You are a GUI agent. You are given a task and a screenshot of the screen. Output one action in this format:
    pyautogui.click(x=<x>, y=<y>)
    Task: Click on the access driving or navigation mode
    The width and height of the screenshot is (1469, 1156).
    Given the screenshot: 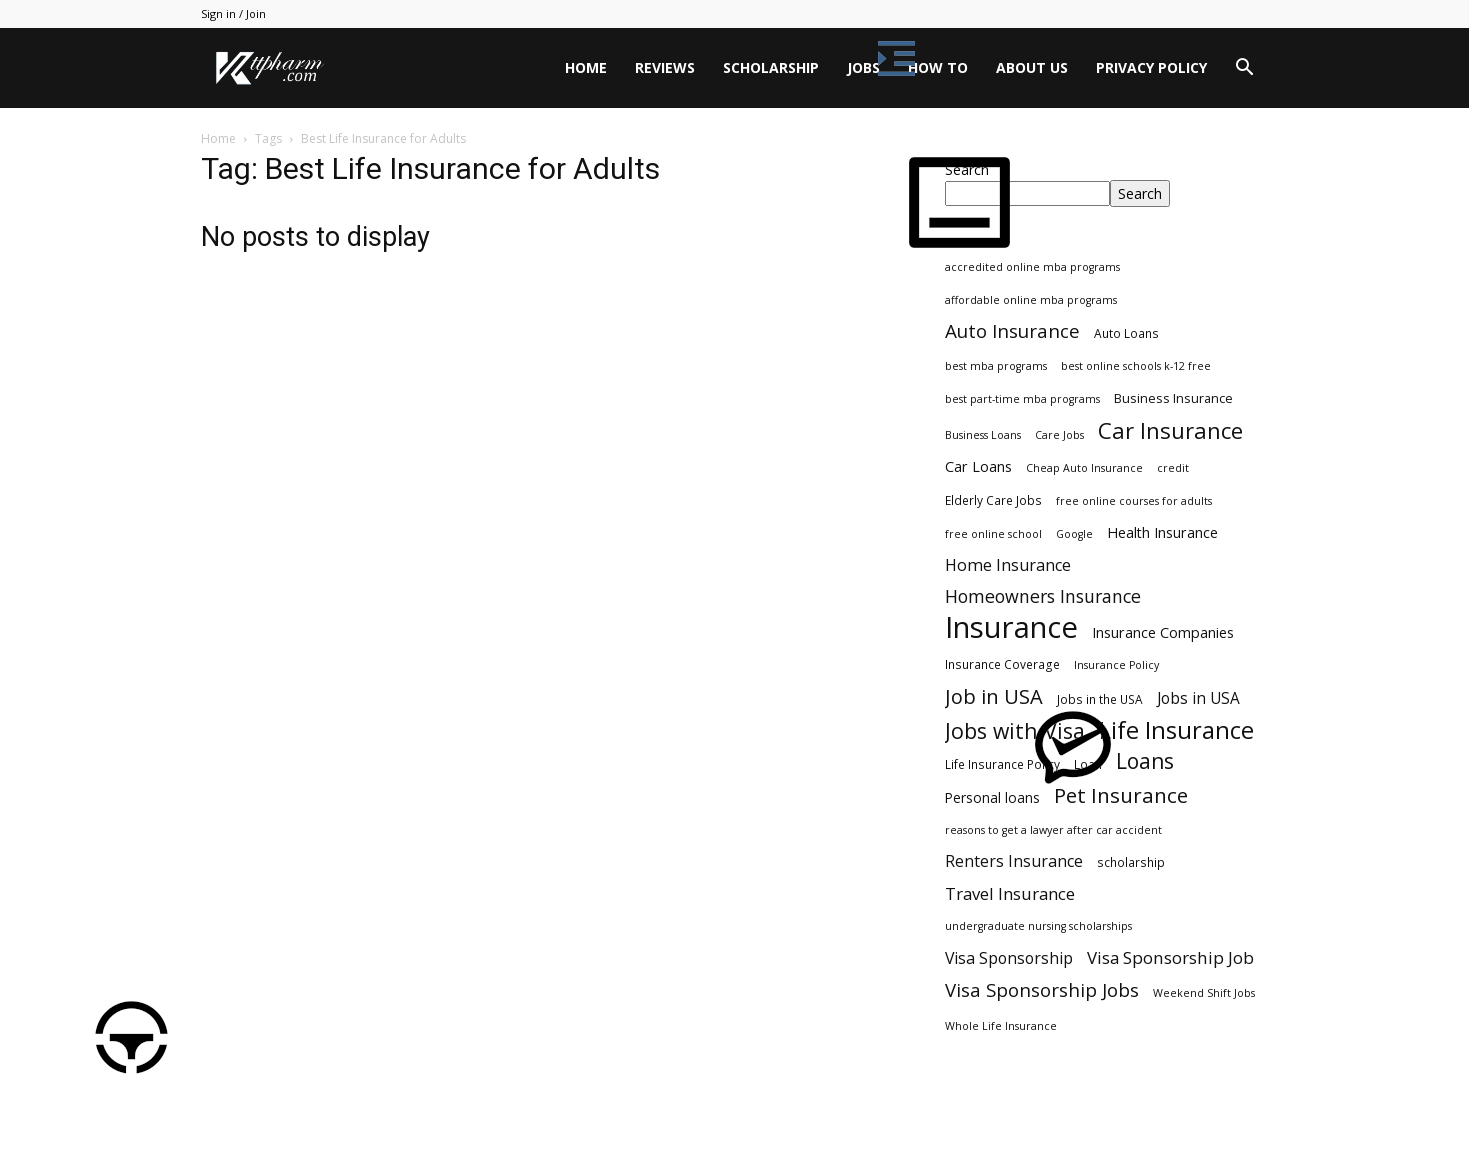 What is the action you would take?
    pyautogui.click(x=131, y=1037)
    